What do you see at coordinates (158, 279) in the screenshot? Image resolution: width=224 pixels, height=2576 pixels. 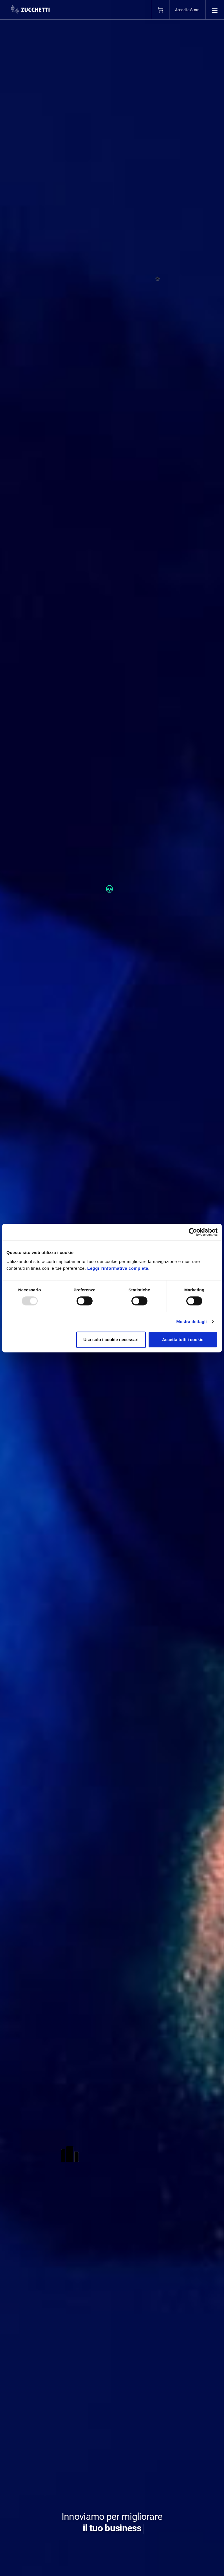 I see `access settings` at bounding box center [158, 279].